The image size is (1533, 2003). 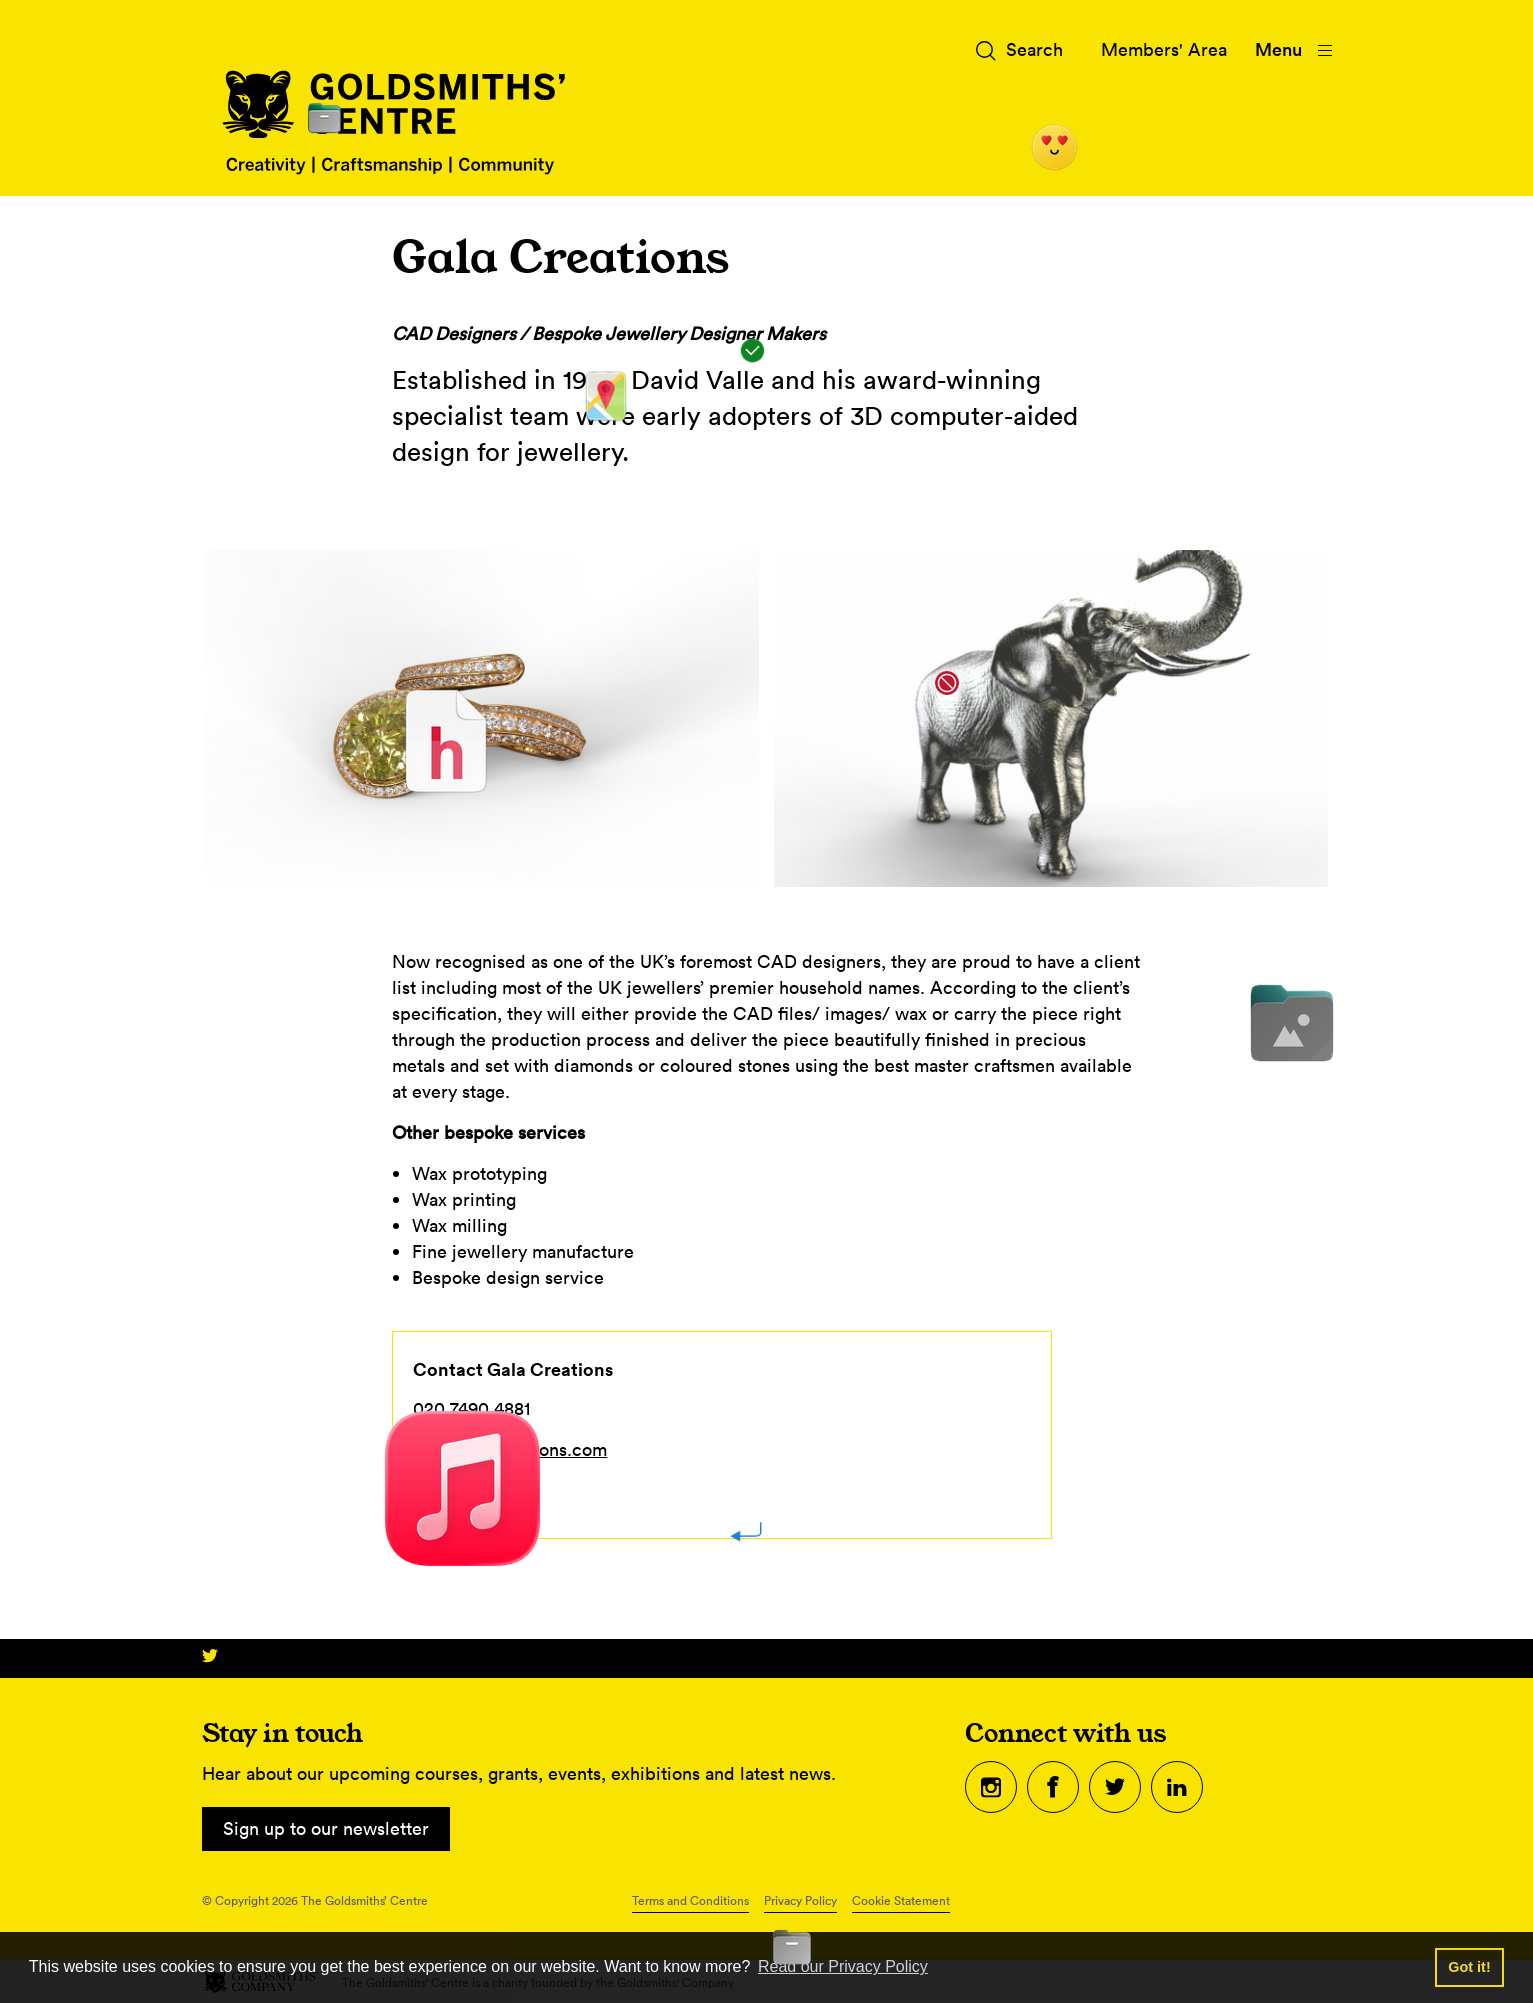 I want to click on open the file manager application, so click(x=792, y=1947).